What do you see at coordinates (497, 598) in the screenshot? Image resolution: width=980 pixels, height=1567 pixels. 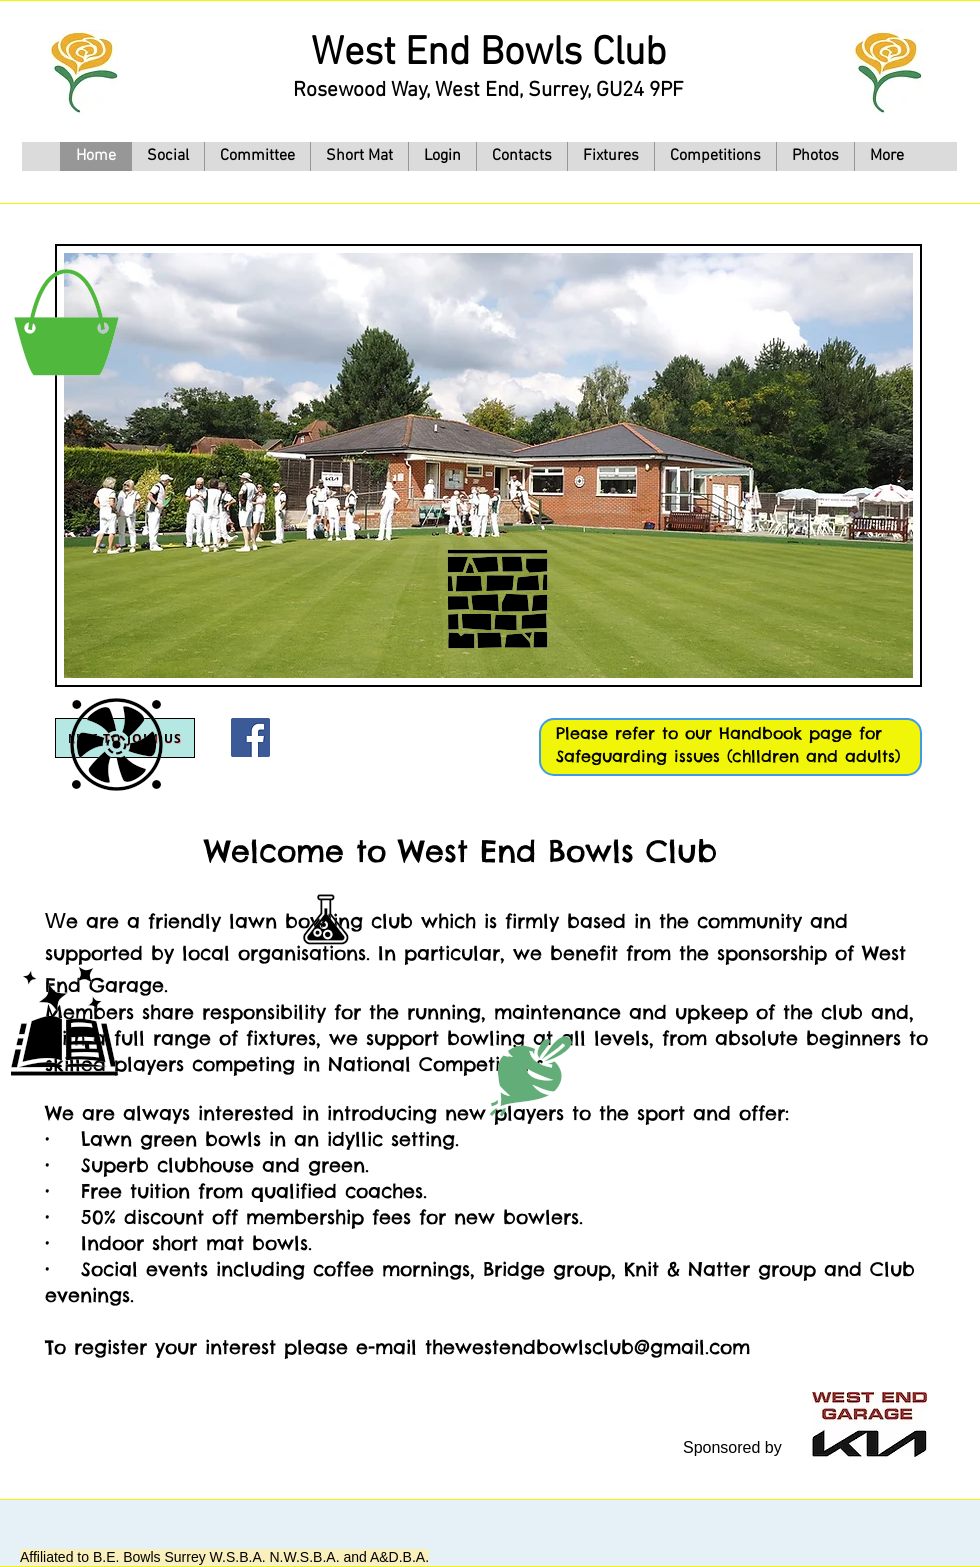 I see `build or place a stone wall in-game` at bounding box center [497, 598].